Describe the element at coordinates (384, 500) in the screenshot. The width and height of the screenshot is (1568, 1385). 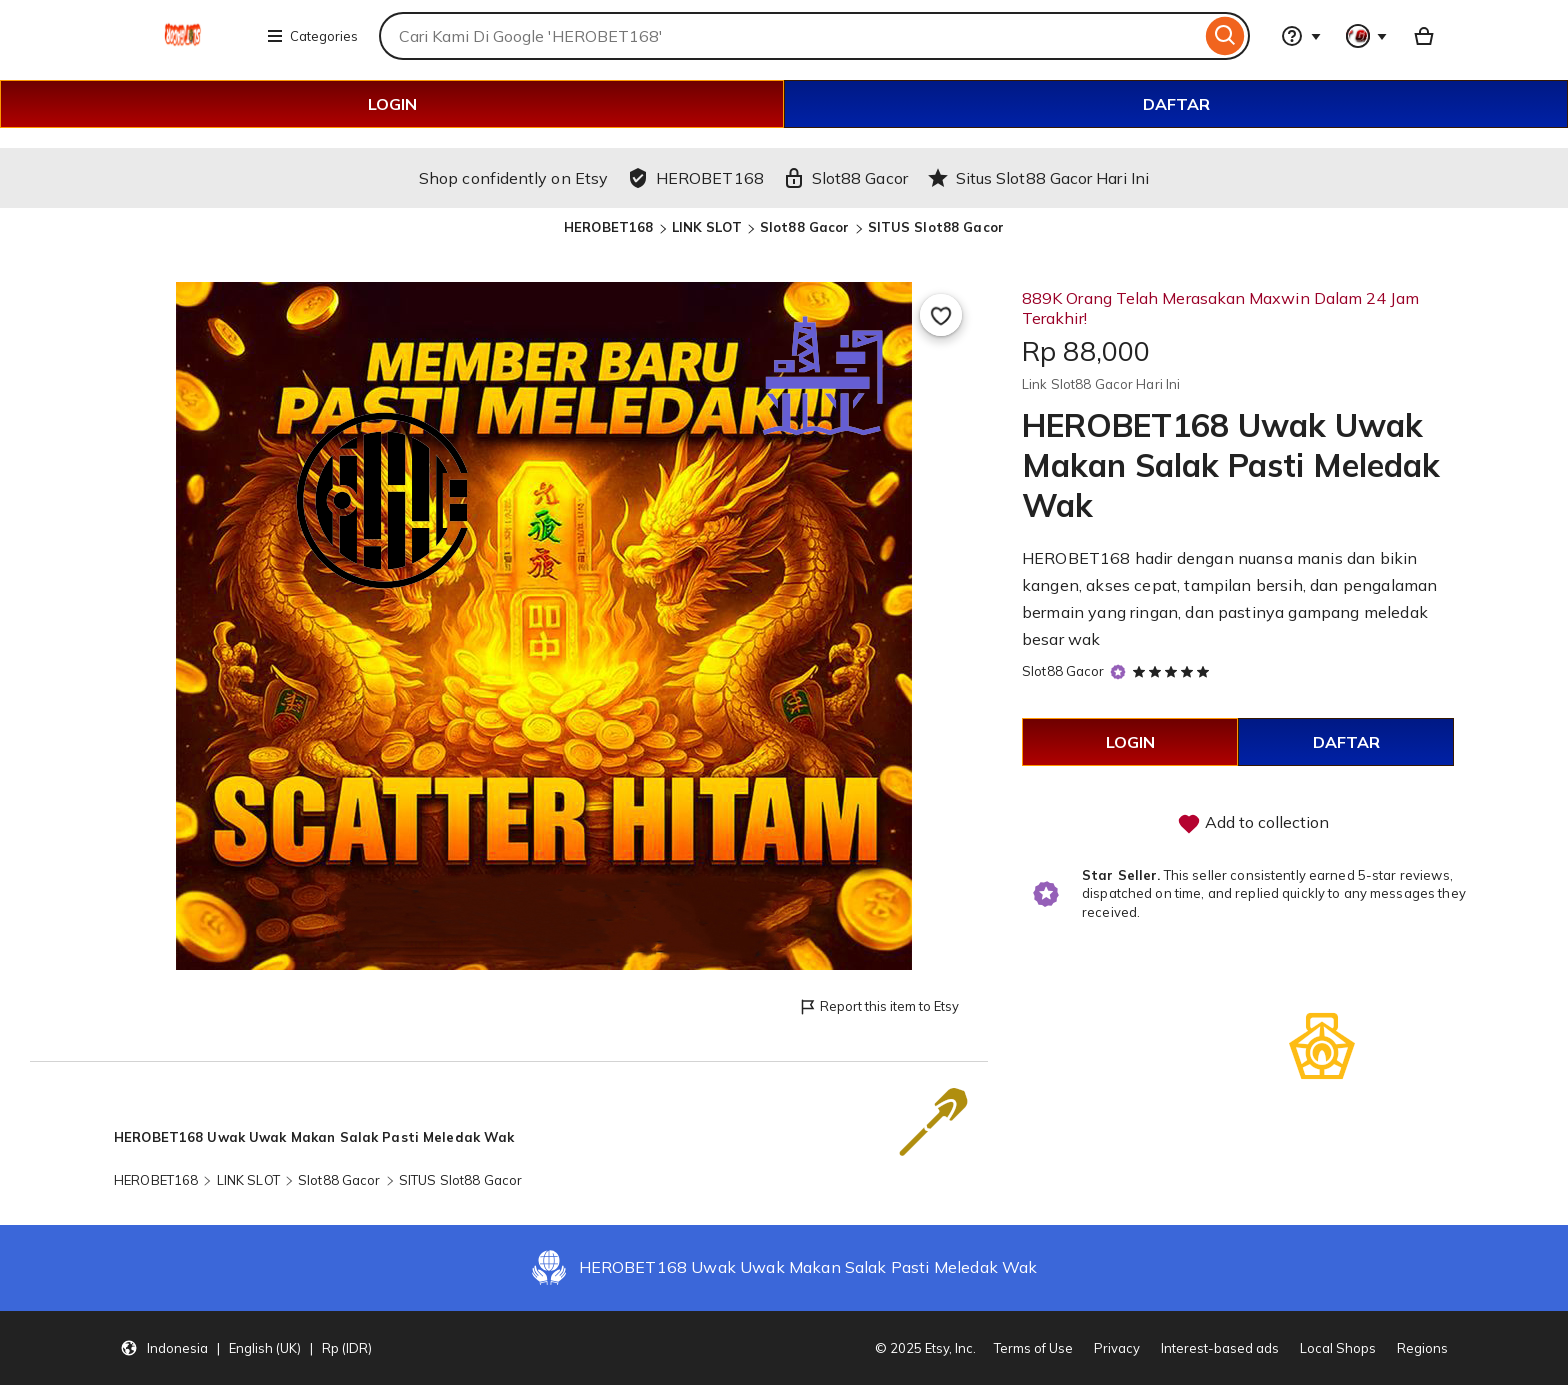
I see `access hobbit hole or fantasy dwelling location` at that location.